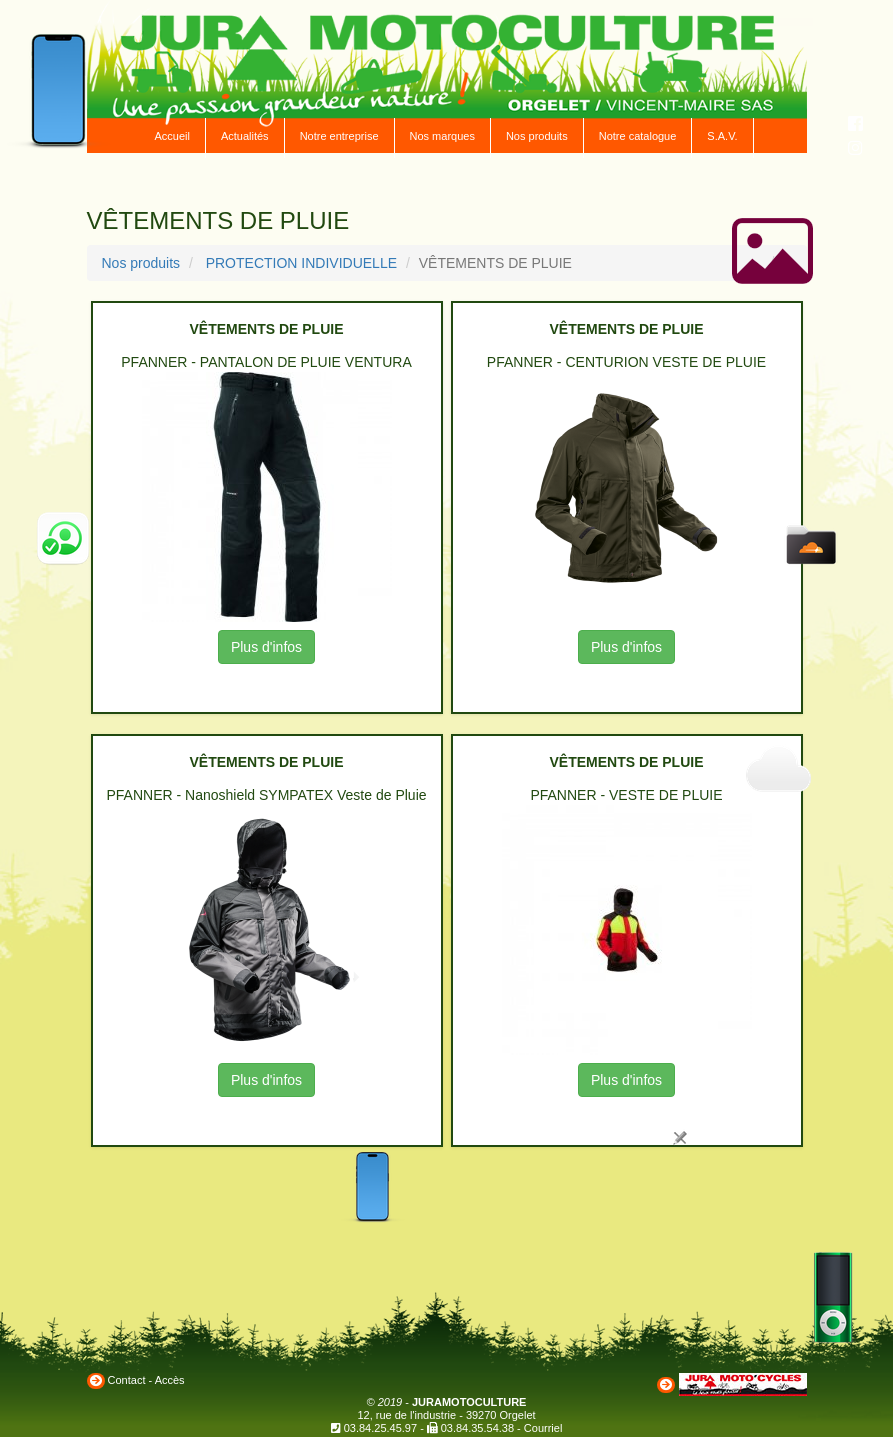 This screenshot has height=1437, width=893. Describe the element at coordinates (778, 768) in the screenshot. I see `indicates overcast or cloudy weather conditions` at that location.